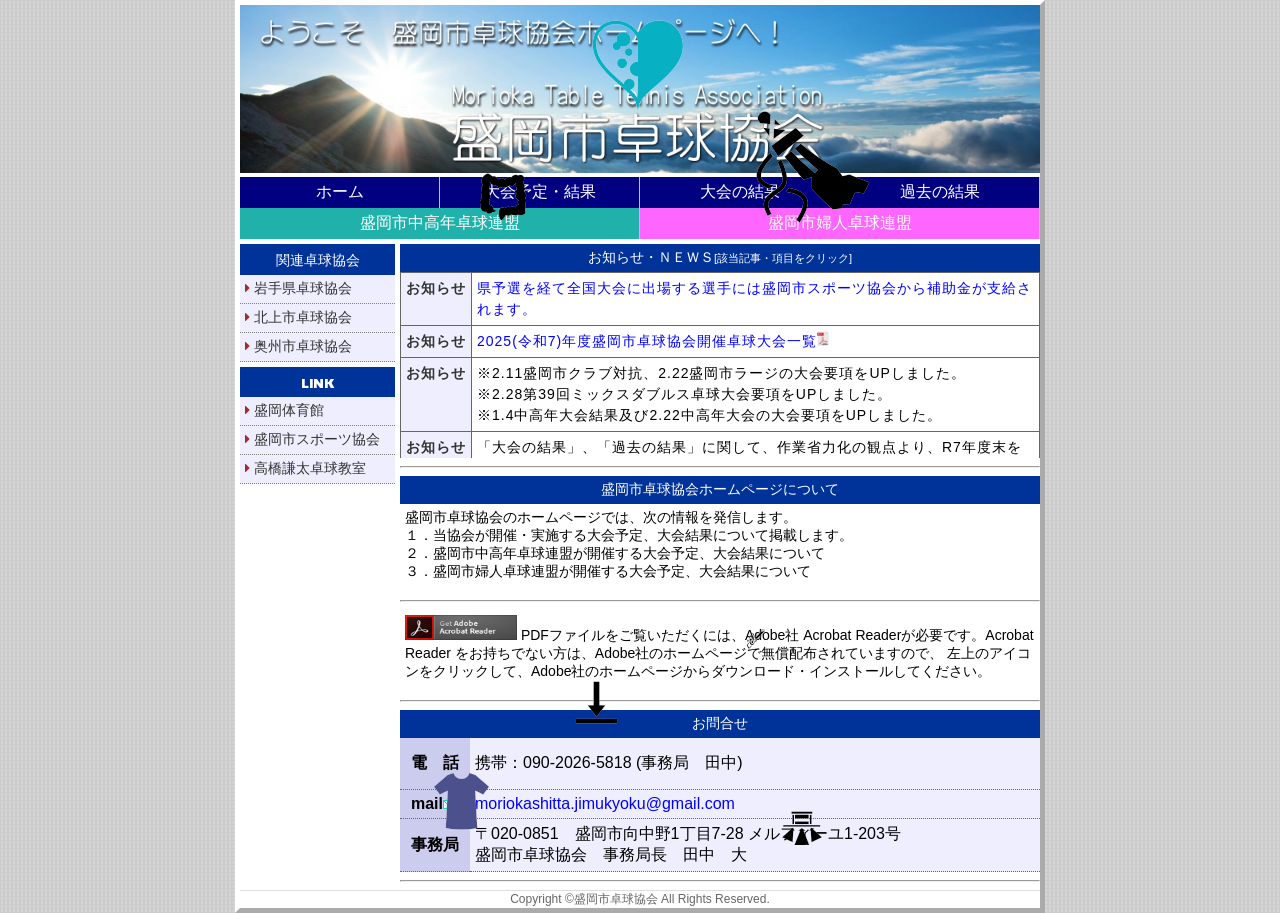 Image resolution: width=1280 pixels, height=913 pixels. I want to click on chainsaw tool or equipment icon, so click(756, 639).